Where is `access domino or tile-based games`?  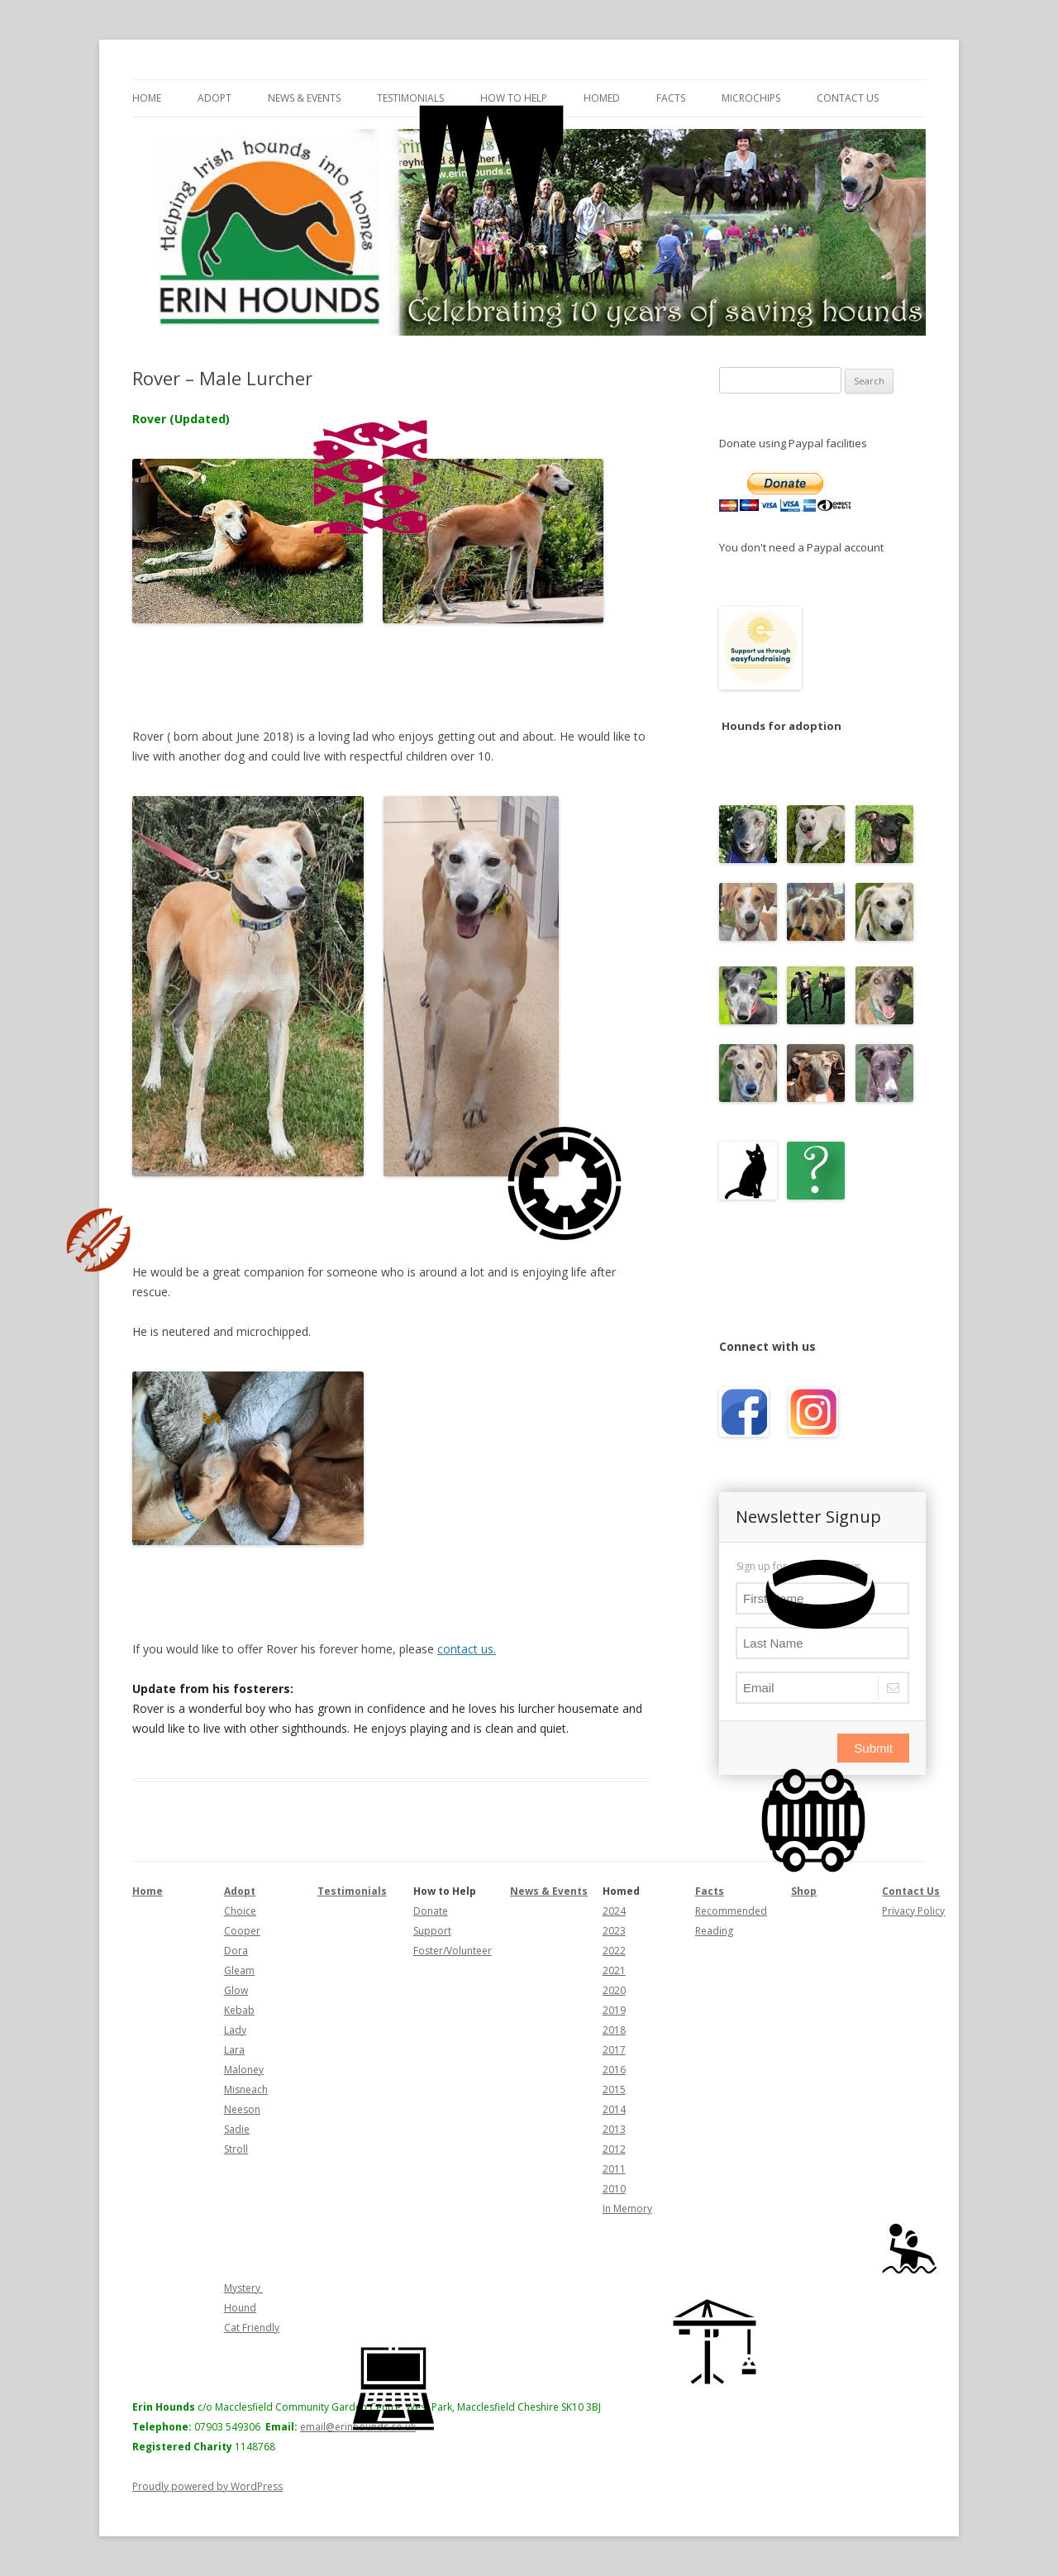 access domino or tile-based games is located at coordinates (212, 1419).